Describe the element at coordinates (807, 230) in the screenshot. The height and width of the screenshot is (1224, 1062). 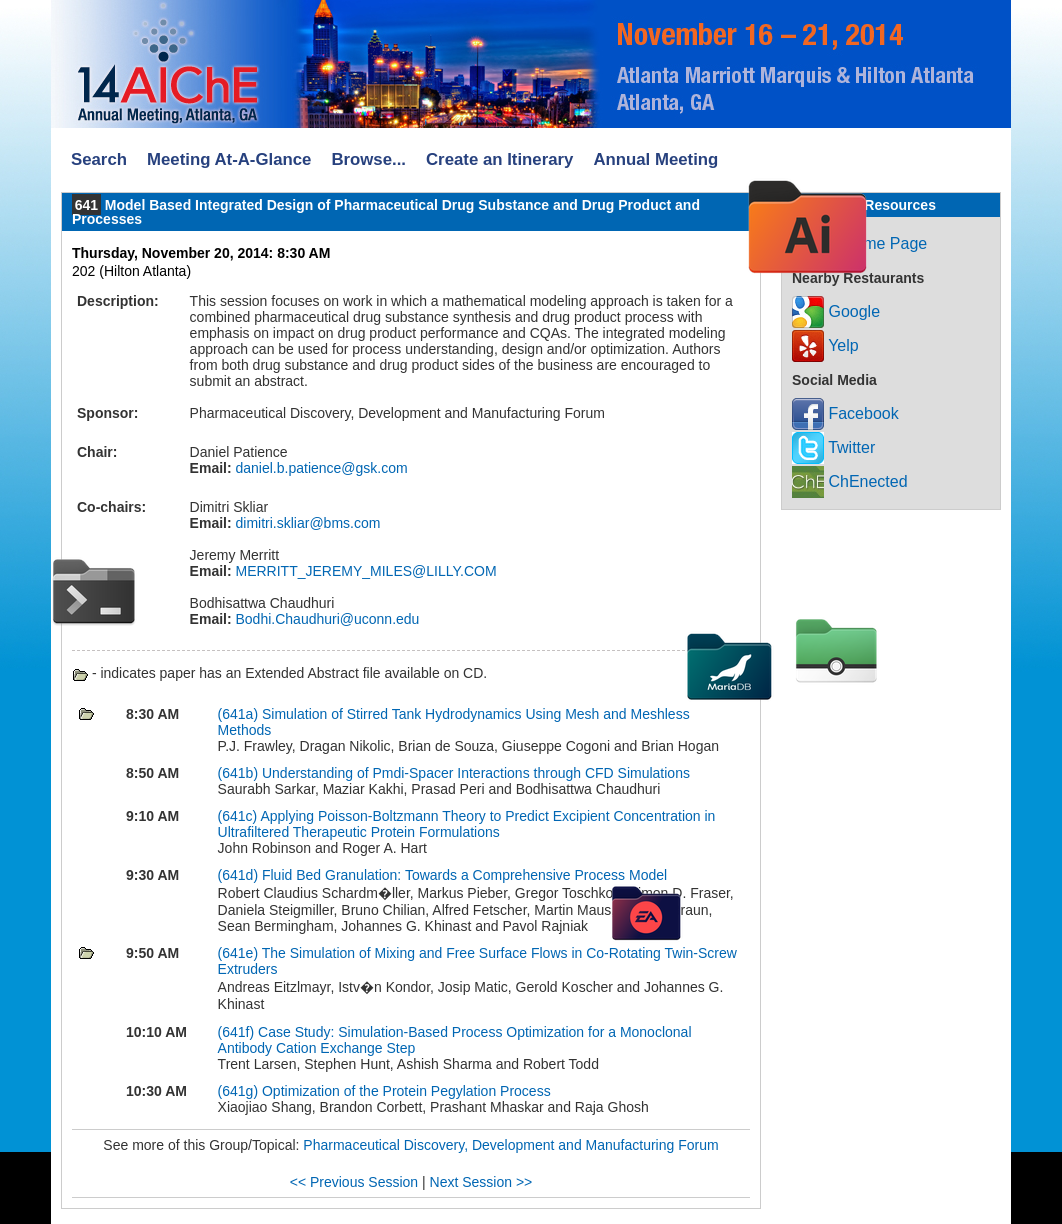
I see `open folder containing Adobe Illustrator files` at that location.